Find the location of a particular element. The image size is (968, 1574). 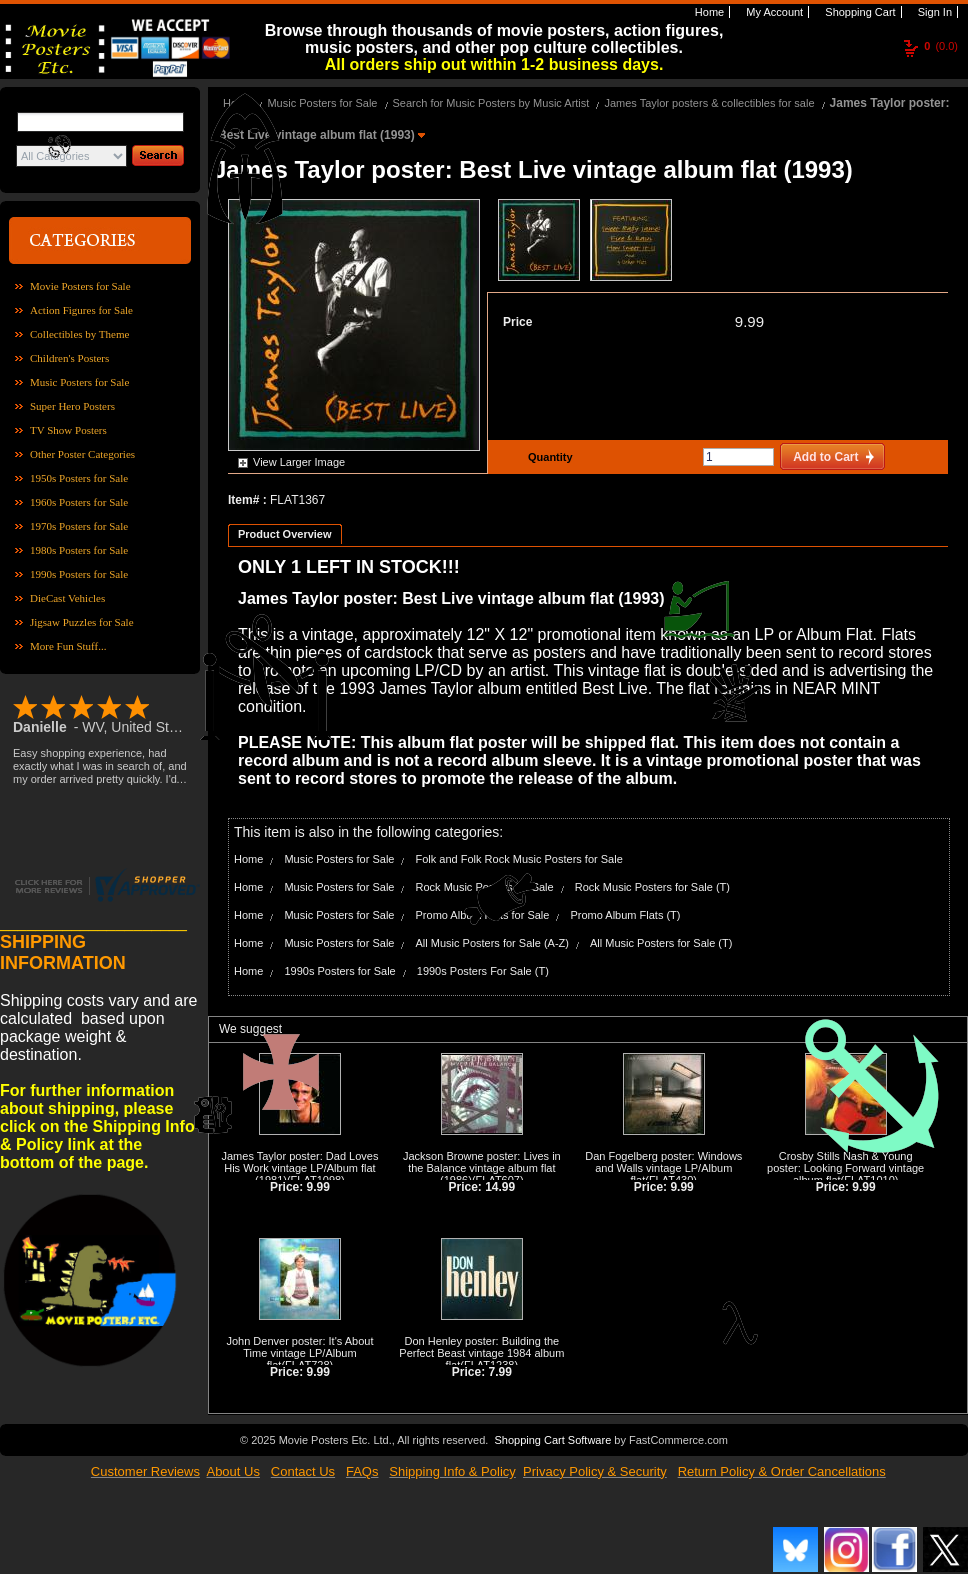

indicates a new feature or section launch is located at coordinates (266, 675).